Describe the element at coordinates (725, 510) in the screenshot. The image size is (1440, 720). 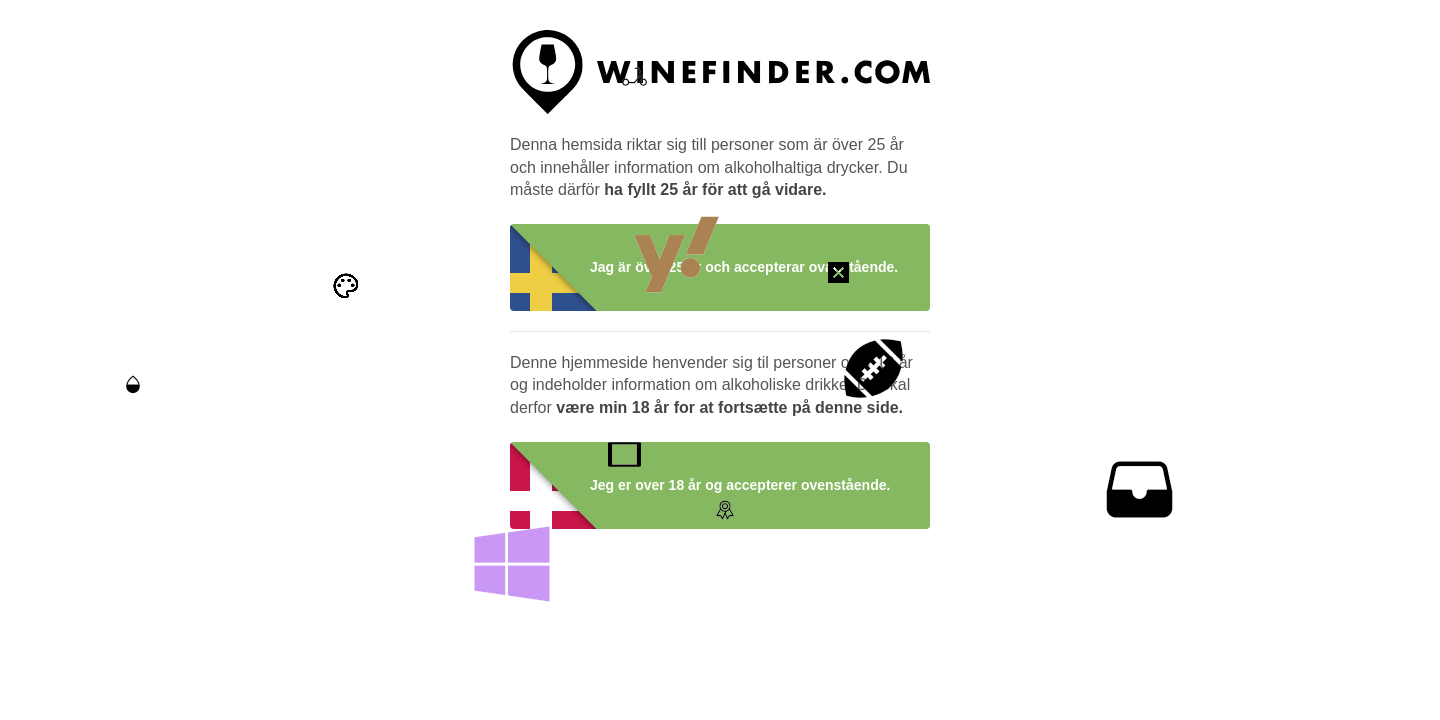
I see `view achievements or awards` at that location.